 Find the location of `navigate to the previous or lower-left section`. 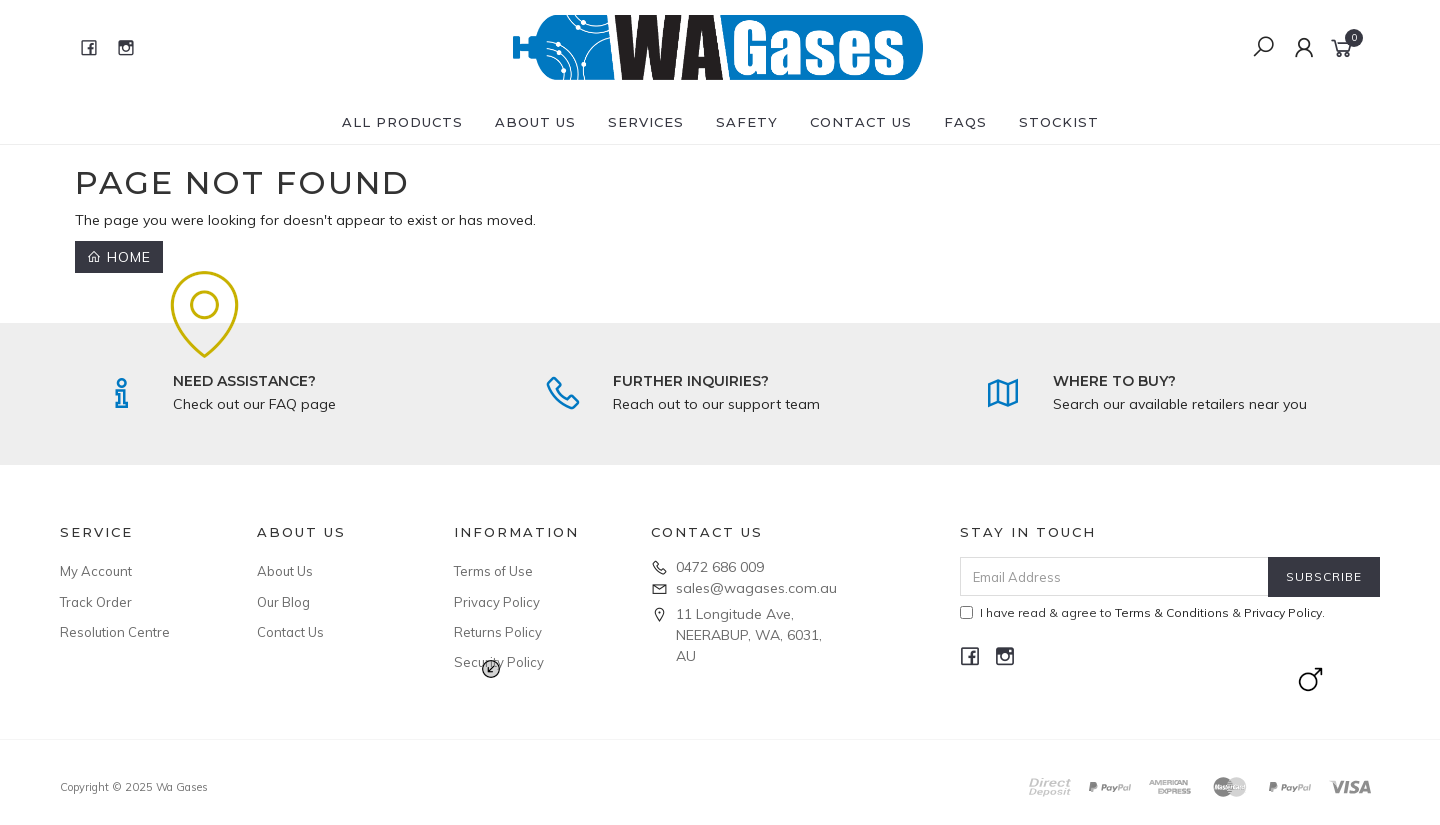

navigate to the previous or lower-left section is located at coordinates (491, 669).